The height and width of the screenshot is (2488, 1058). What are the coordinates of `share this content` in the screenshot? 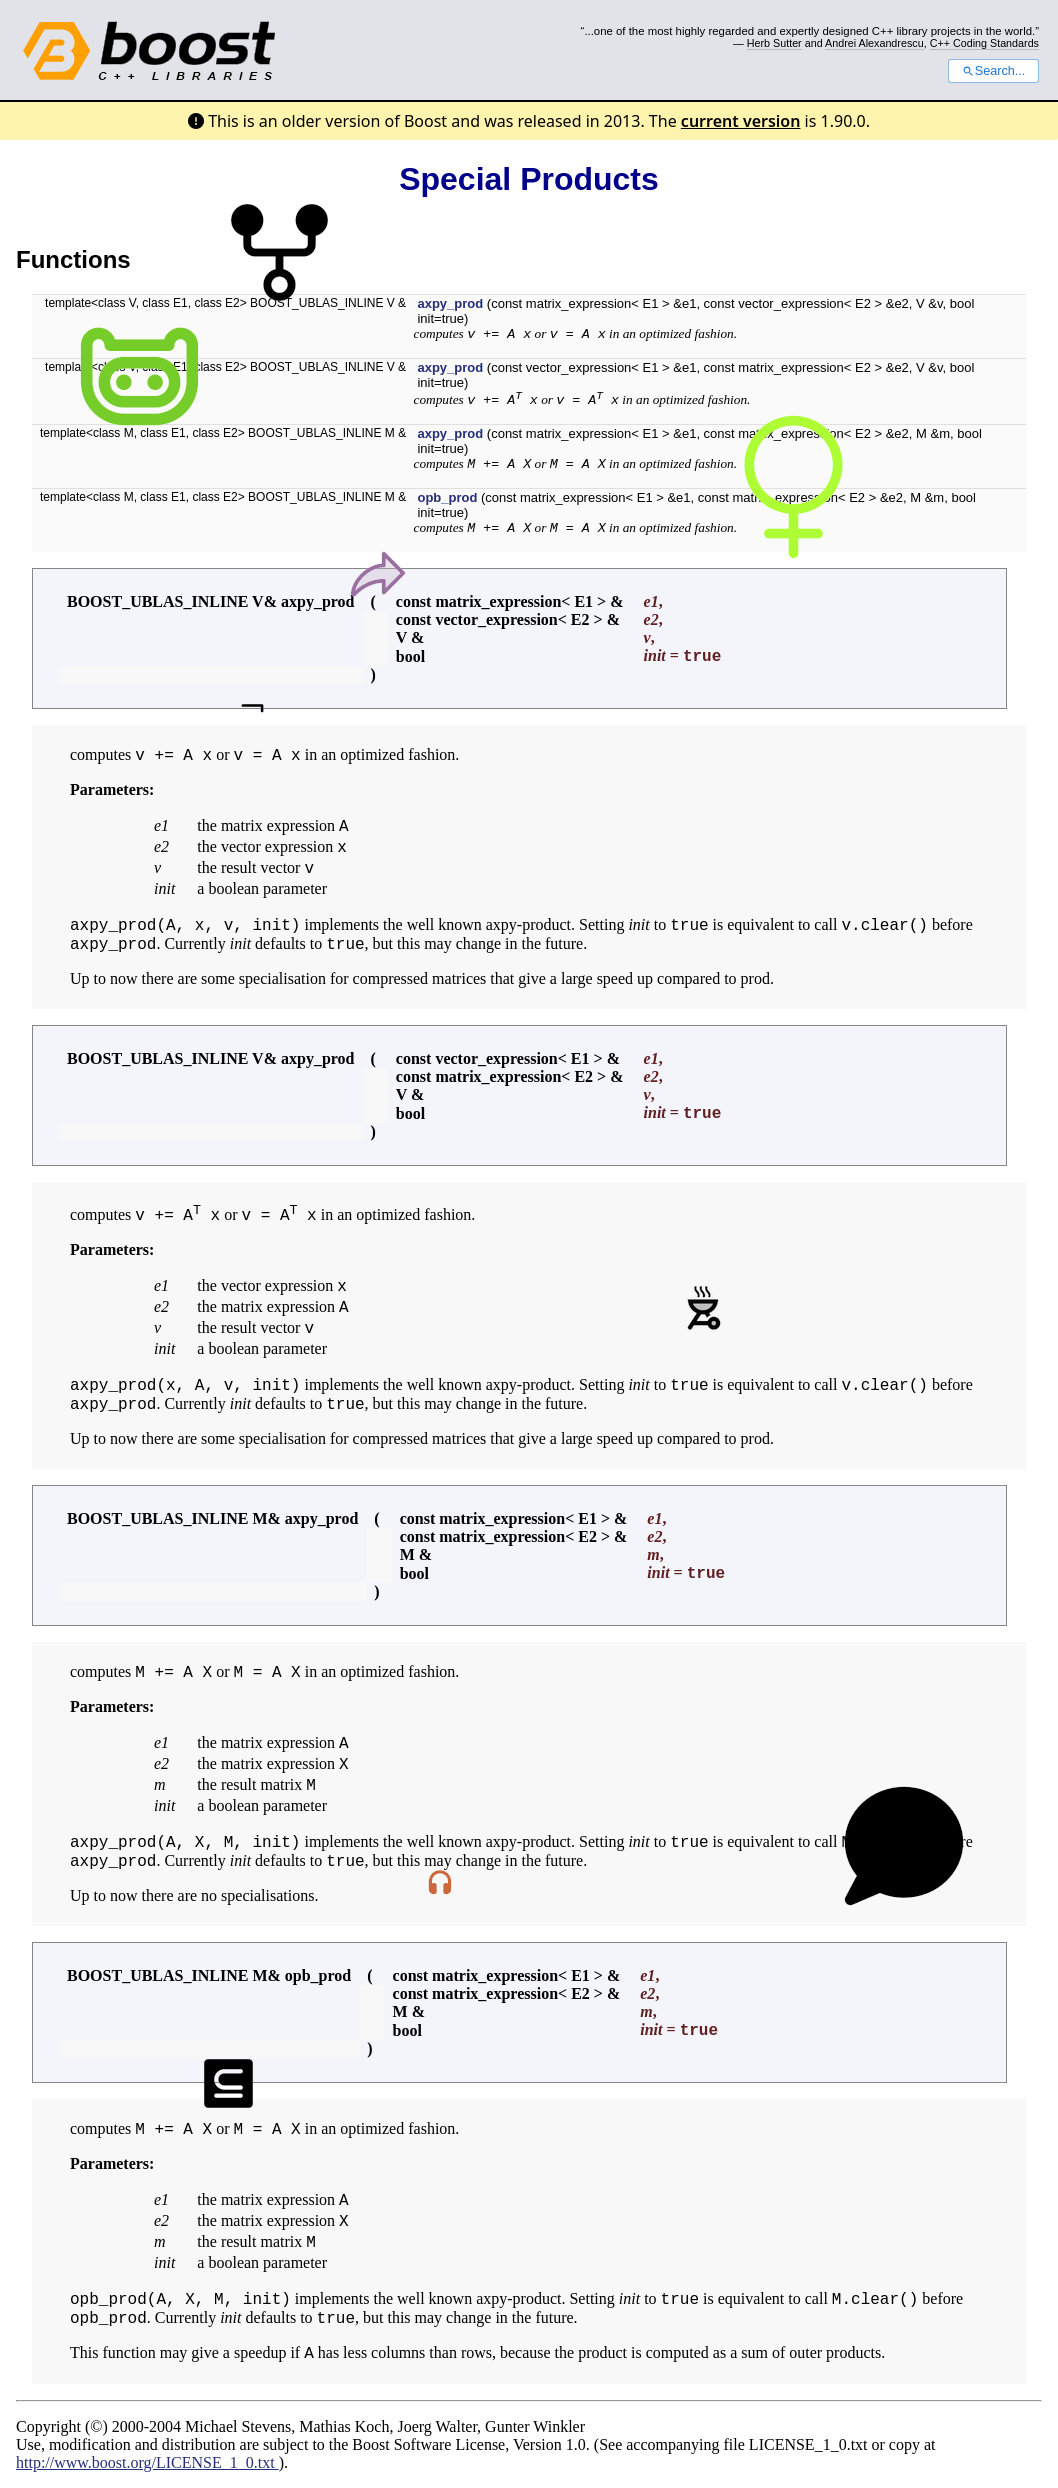 It's located at (378, 577).